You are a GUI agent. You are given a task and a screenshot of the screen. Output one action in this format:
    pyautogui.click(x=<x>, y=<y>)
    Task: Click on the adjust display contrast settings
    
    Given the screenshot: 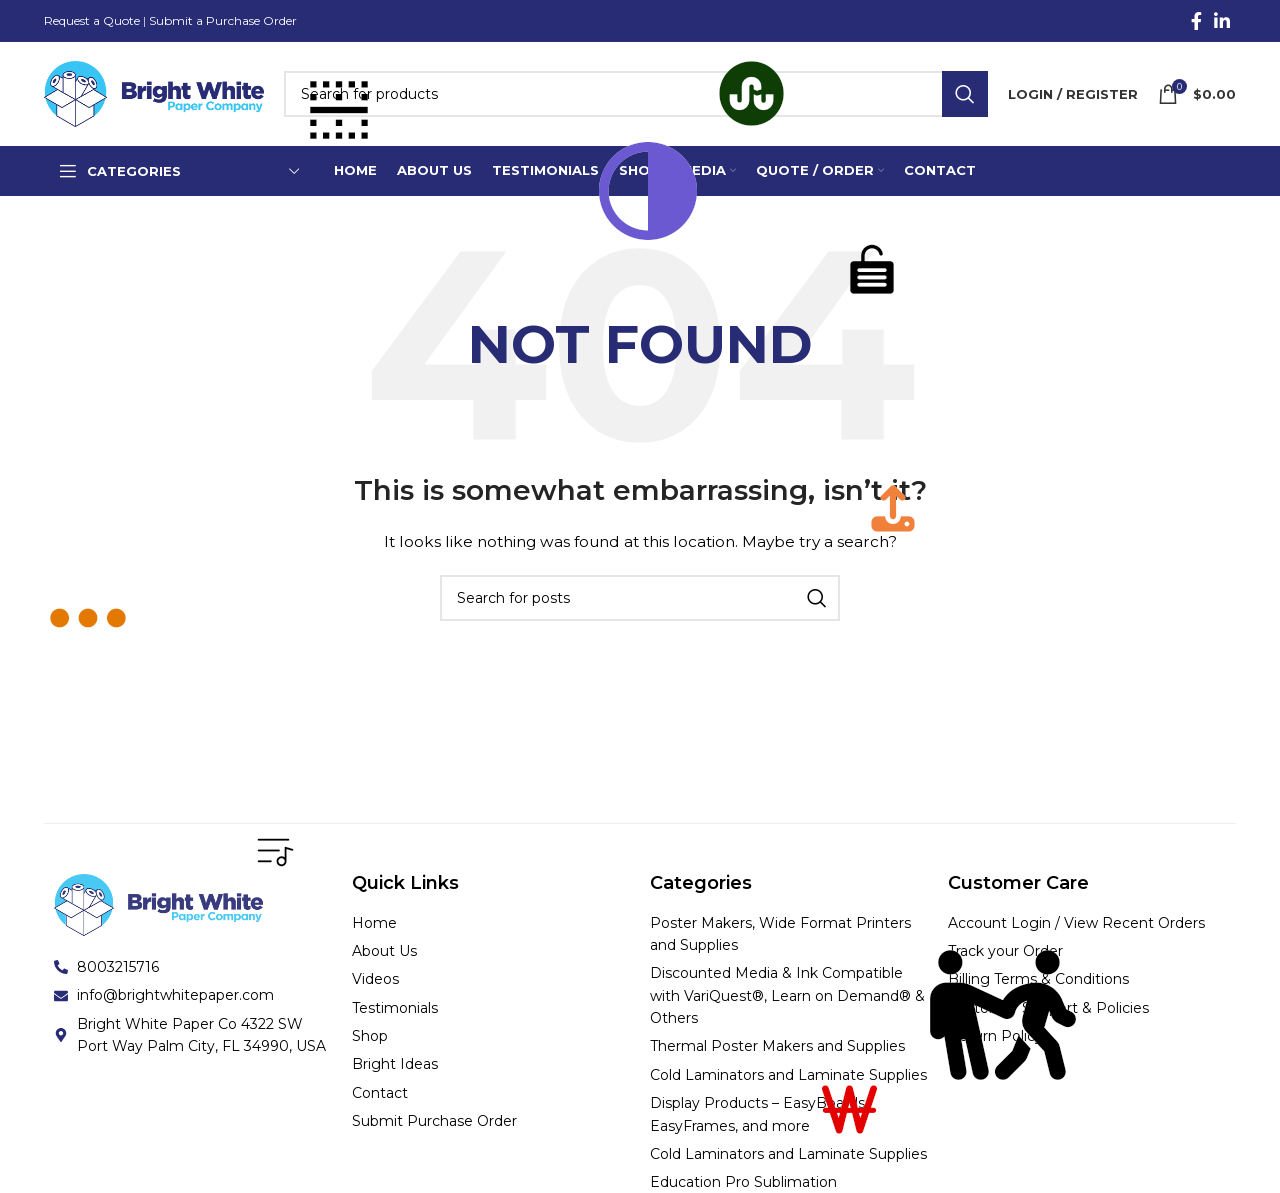 What is the action you would take?
    pyautogui.click(x=648, y=191)
    